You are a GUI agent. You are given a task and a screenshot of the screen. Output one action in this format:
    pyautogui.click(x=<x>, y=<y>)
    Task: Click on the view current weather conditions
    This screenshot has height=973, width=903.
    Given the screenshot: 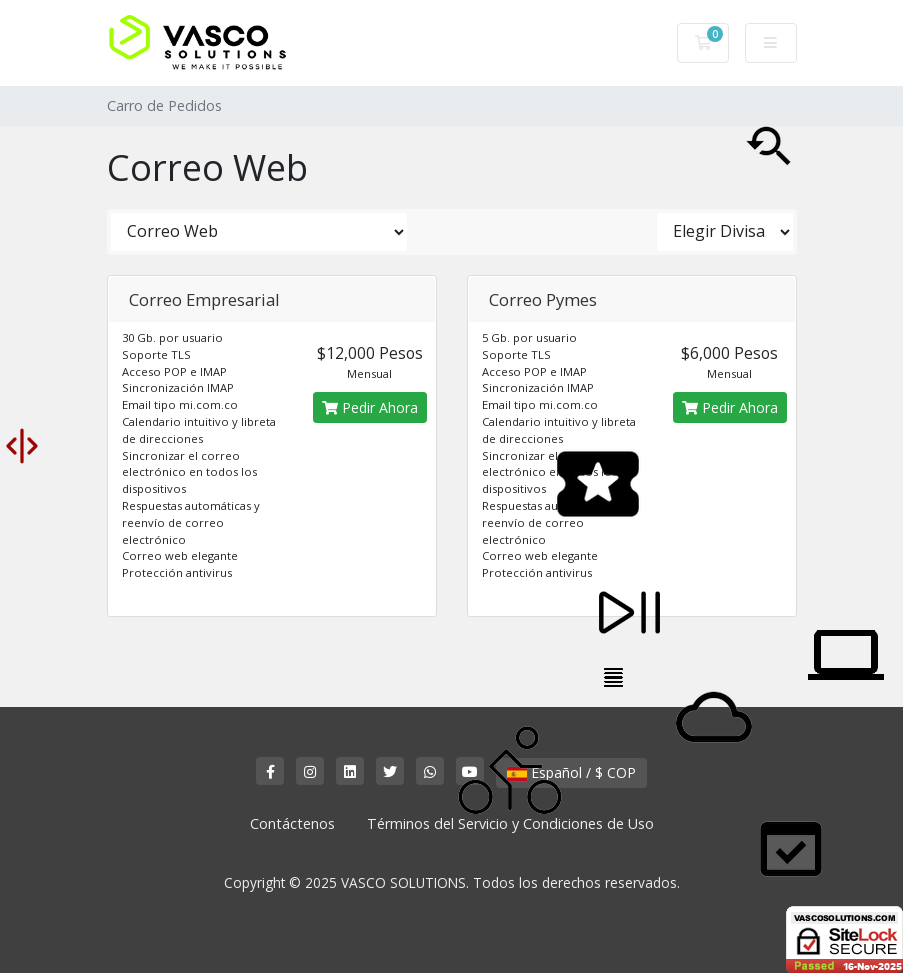 What is the action you would take?
    pyautogui.click(x=714, y=717)
    